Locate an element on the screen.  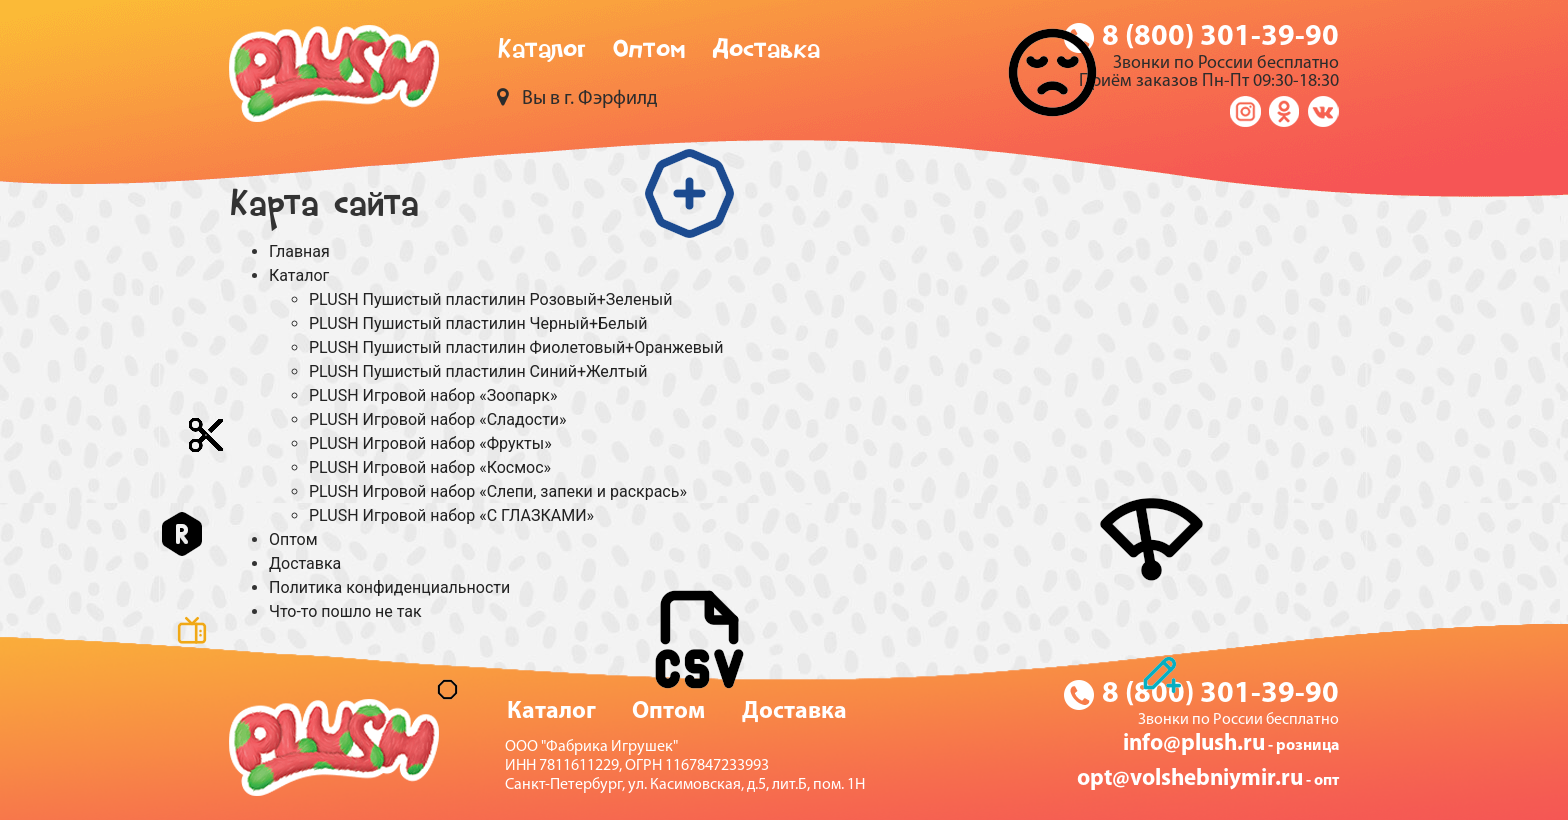
indicates a CSV file type is located at coordinates (699, 639).